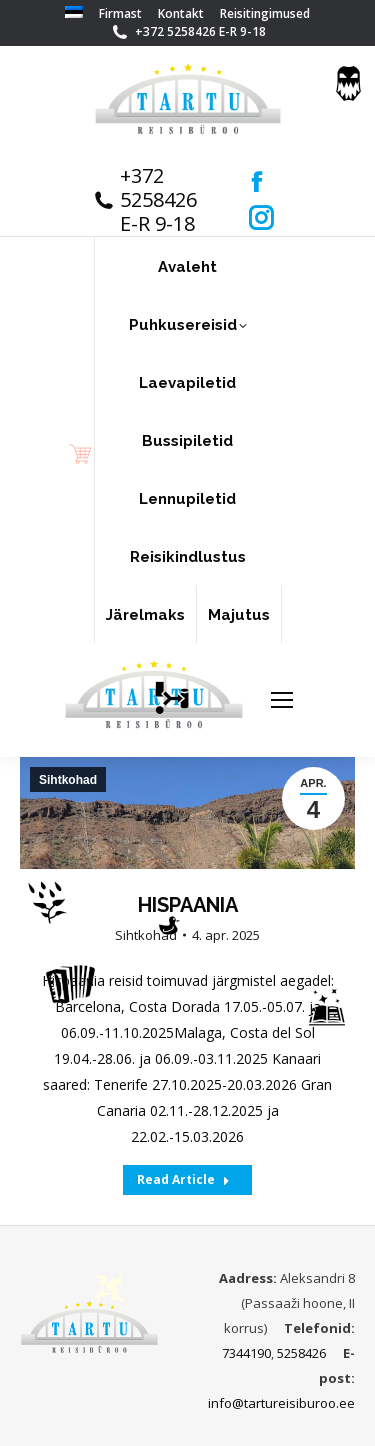 The height and width of the screenshot is (1446, 375). I want to click on access bath time or kids' mode features, so click(169, 925).